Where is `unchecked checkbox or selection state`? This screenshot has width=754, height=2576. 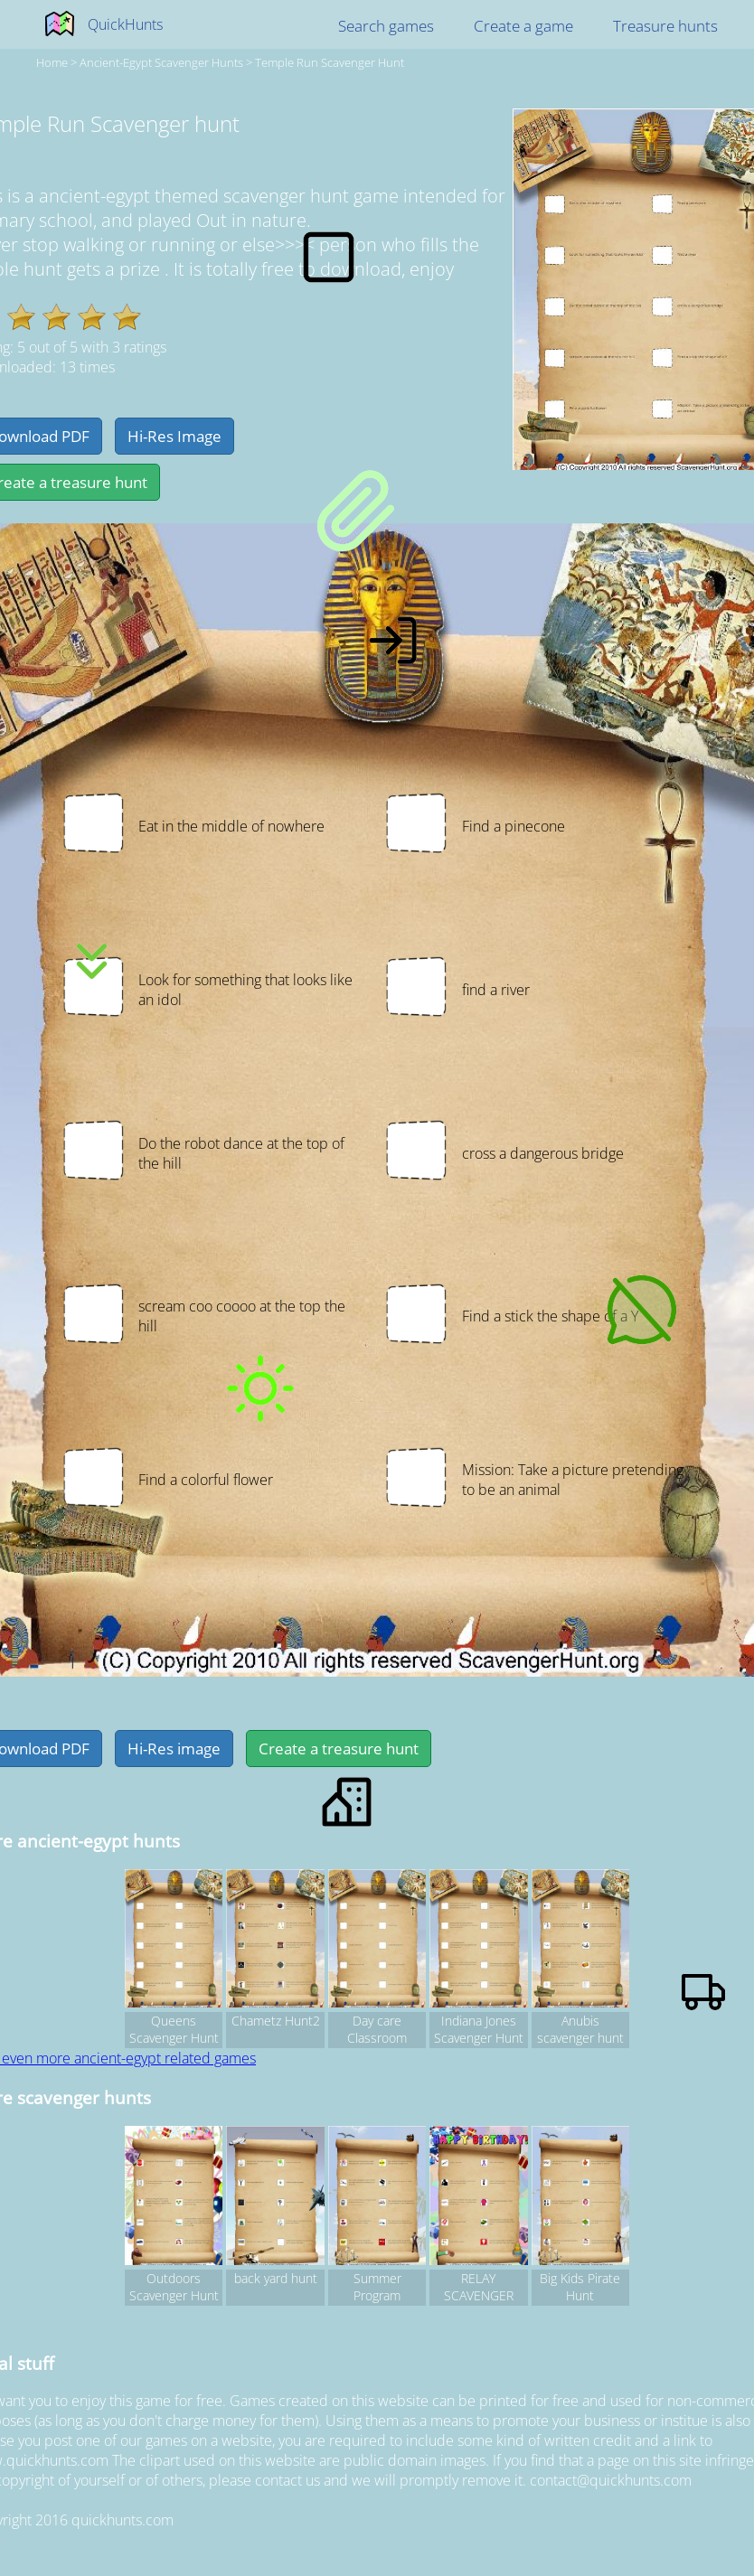 unchecked checkbox or selection state is located at coordinates (328, 257).